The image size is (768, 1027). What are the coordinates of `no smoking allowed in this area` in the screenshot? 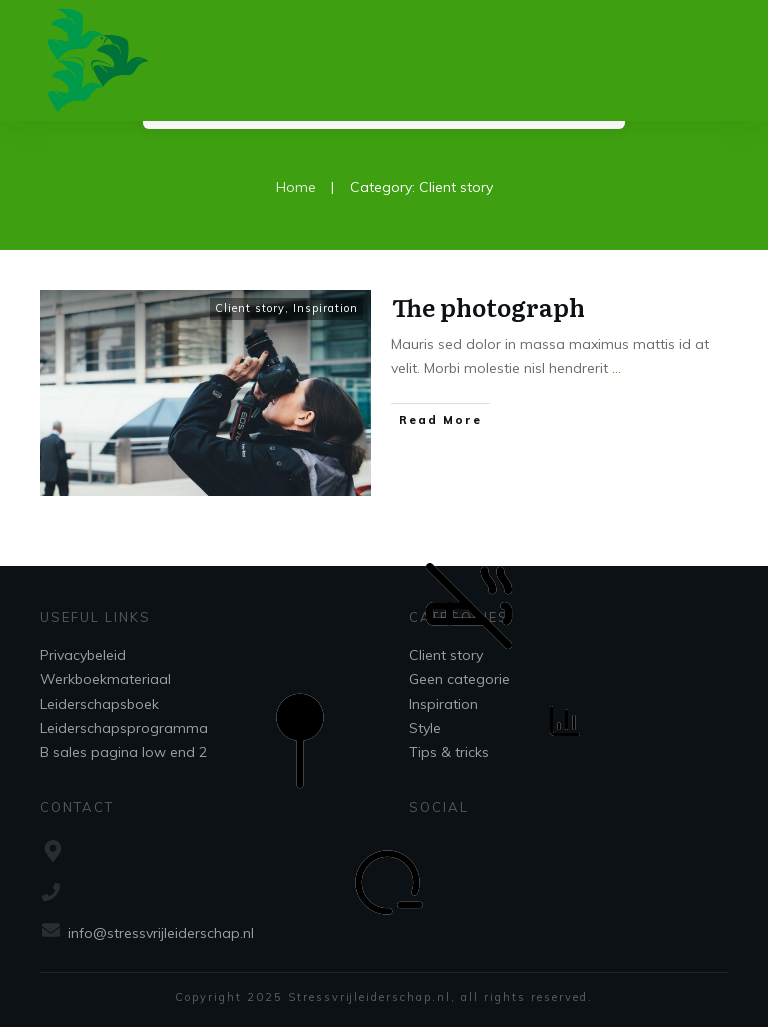 It's located at (469, 606).